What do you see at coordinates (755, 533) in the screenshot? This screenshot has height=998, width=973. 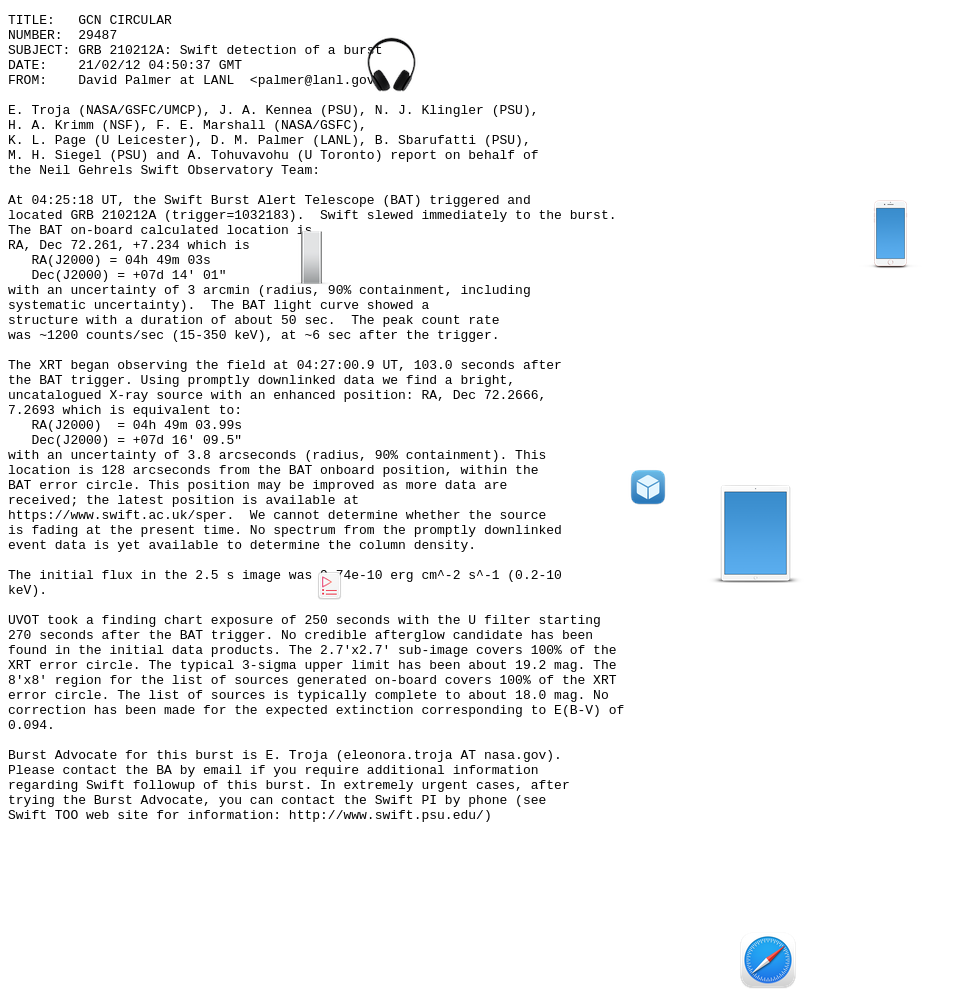 I see `iPad Pro device connected via wifi` at bounding box center [755, 533].